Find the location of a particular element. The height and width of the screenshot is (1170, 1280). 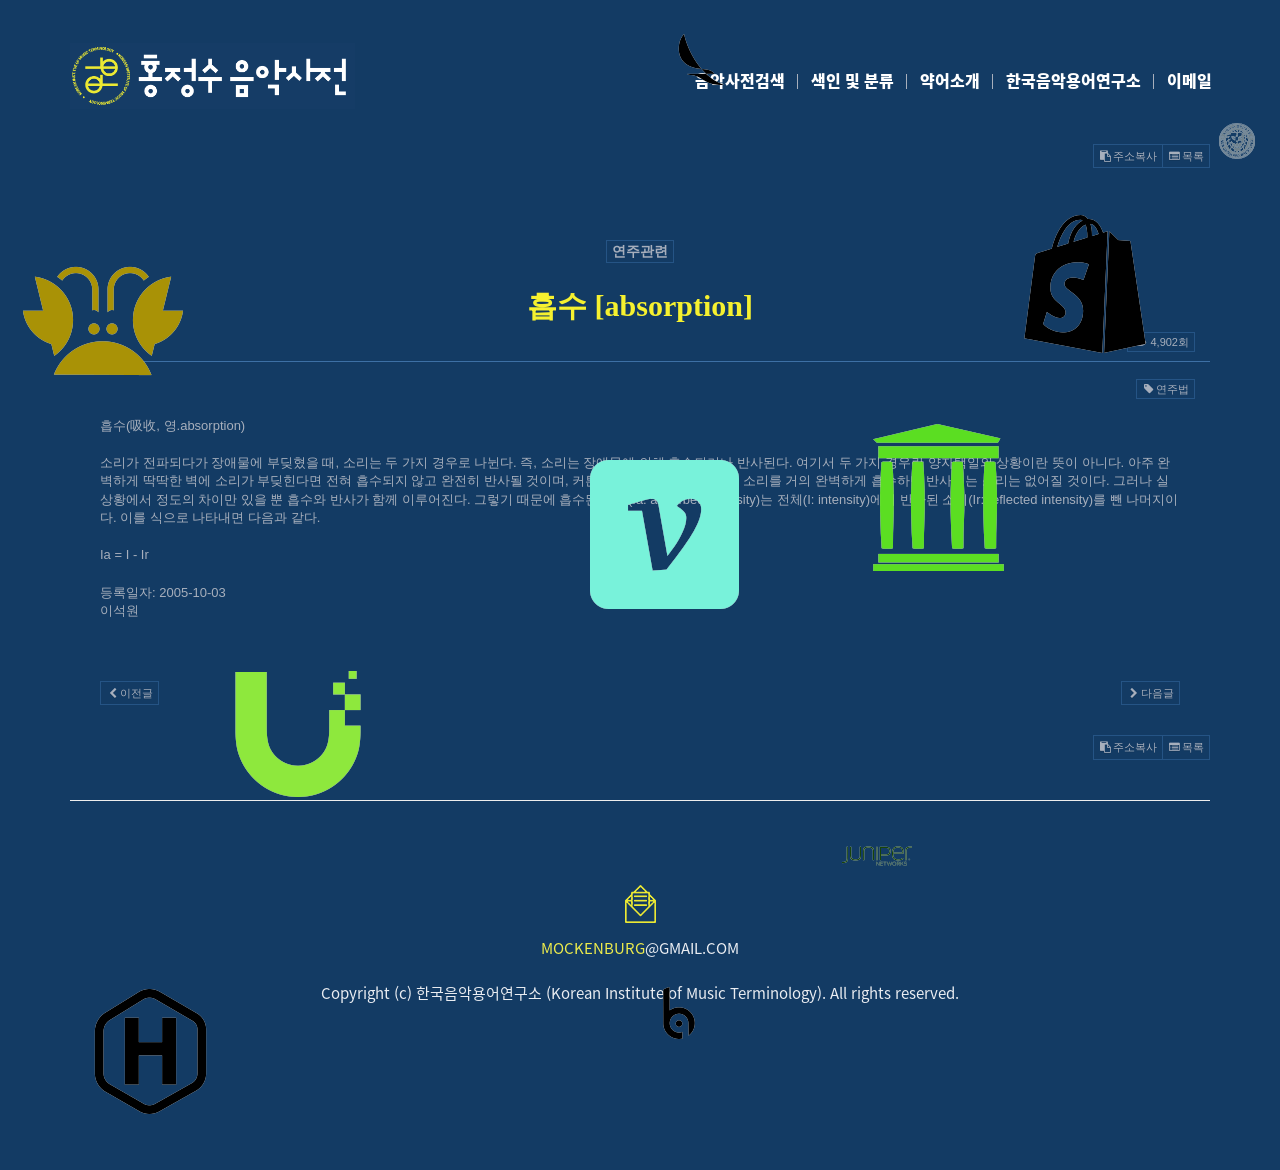

Hugo static site generator logo is located at coordinates (150, 1051).